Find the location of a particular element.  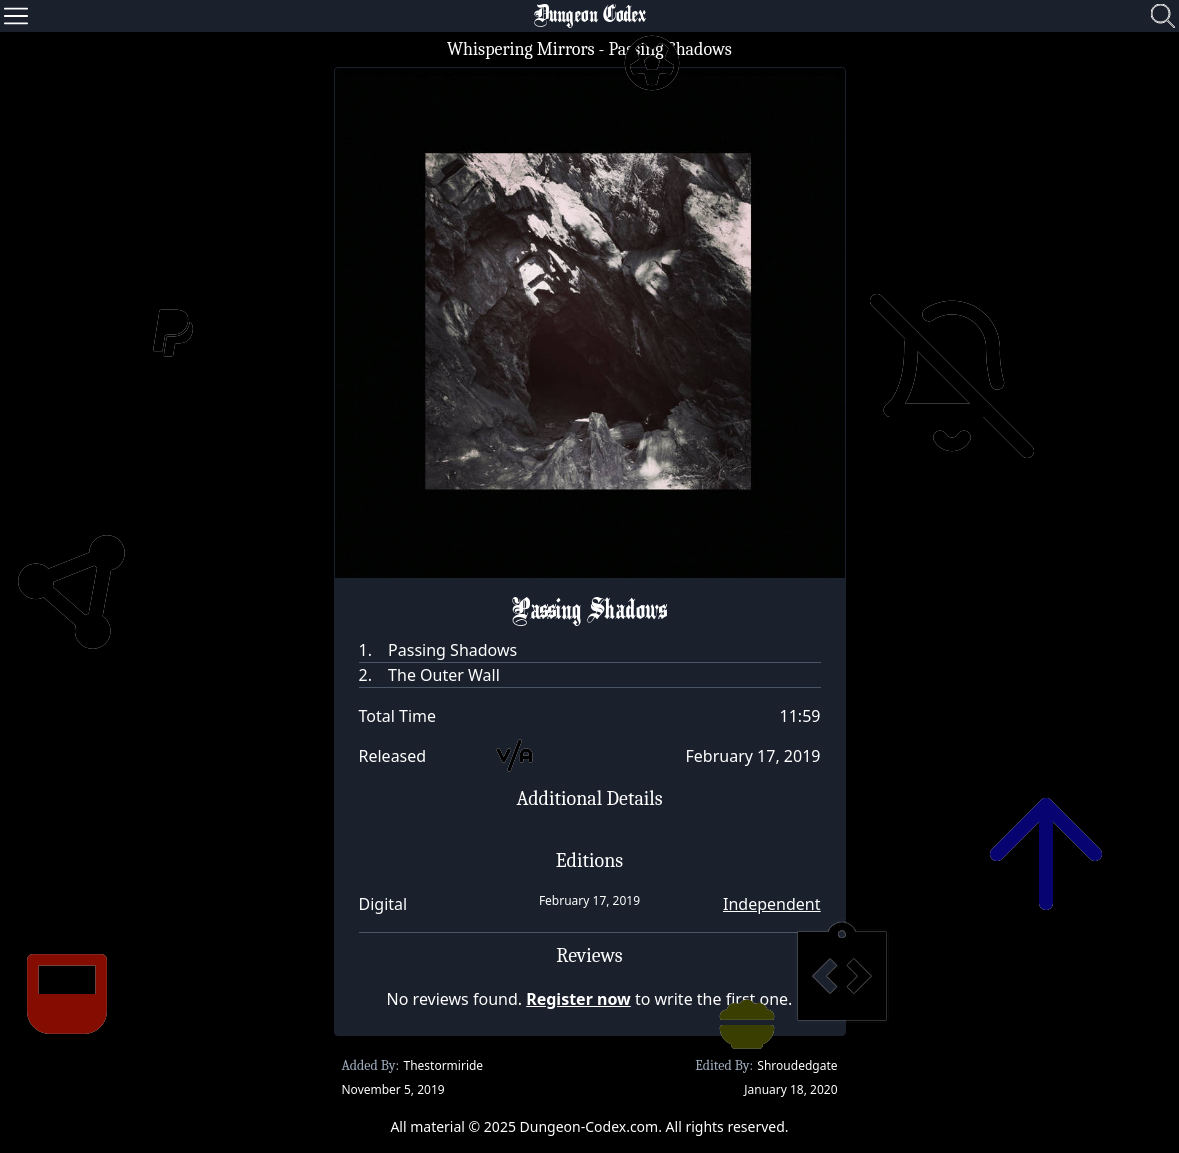

pay with PayPal is located at coordinates (173, 333).